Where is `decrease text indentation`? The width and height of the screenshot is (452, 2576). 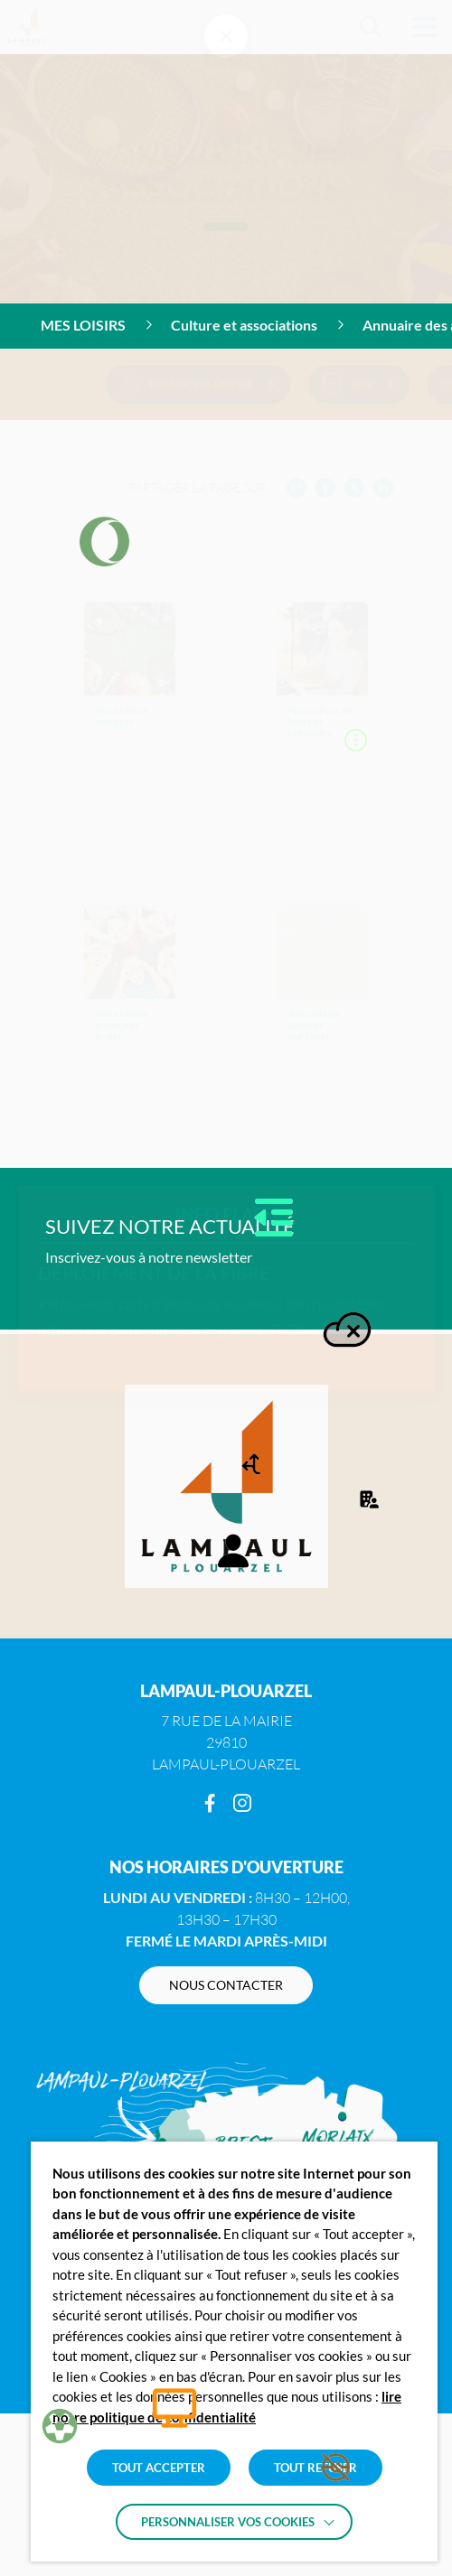
decrease text indentation is located at coordinates (274, 1218).